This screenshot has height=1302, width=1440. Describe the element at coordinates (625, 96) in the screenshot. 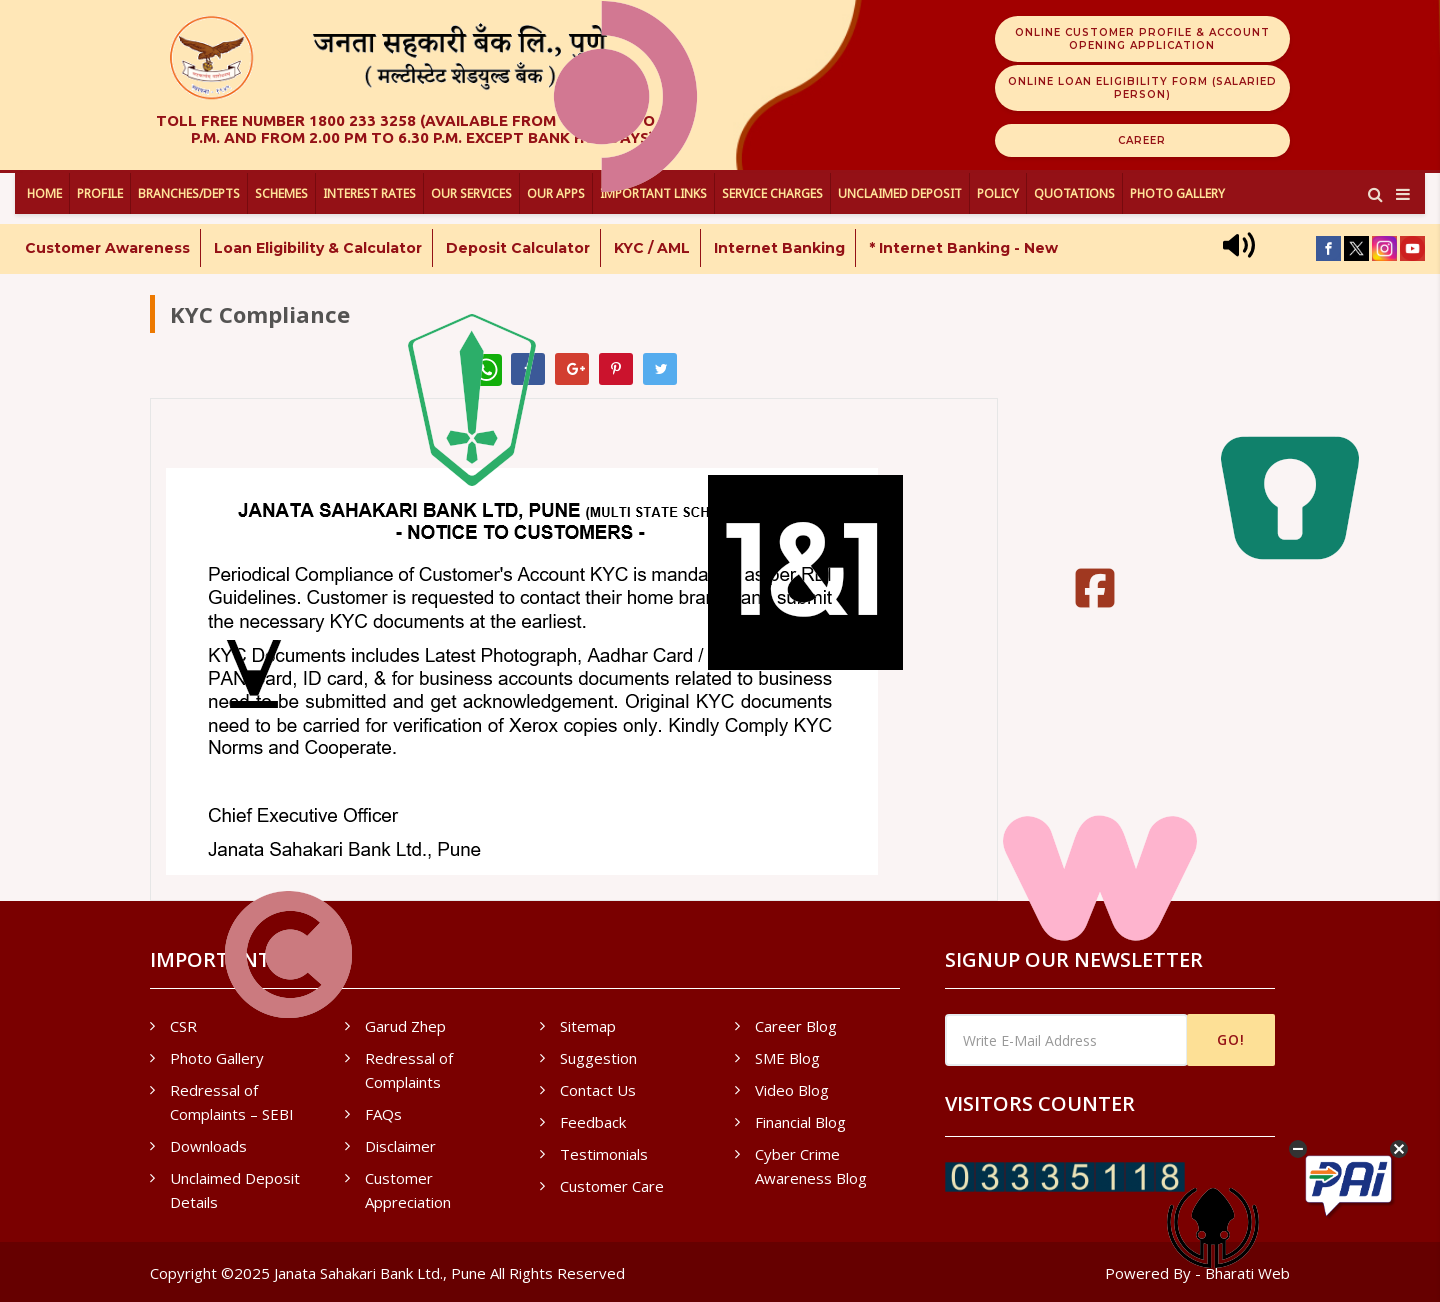

I see `Steam Deck brand logo` at that location.